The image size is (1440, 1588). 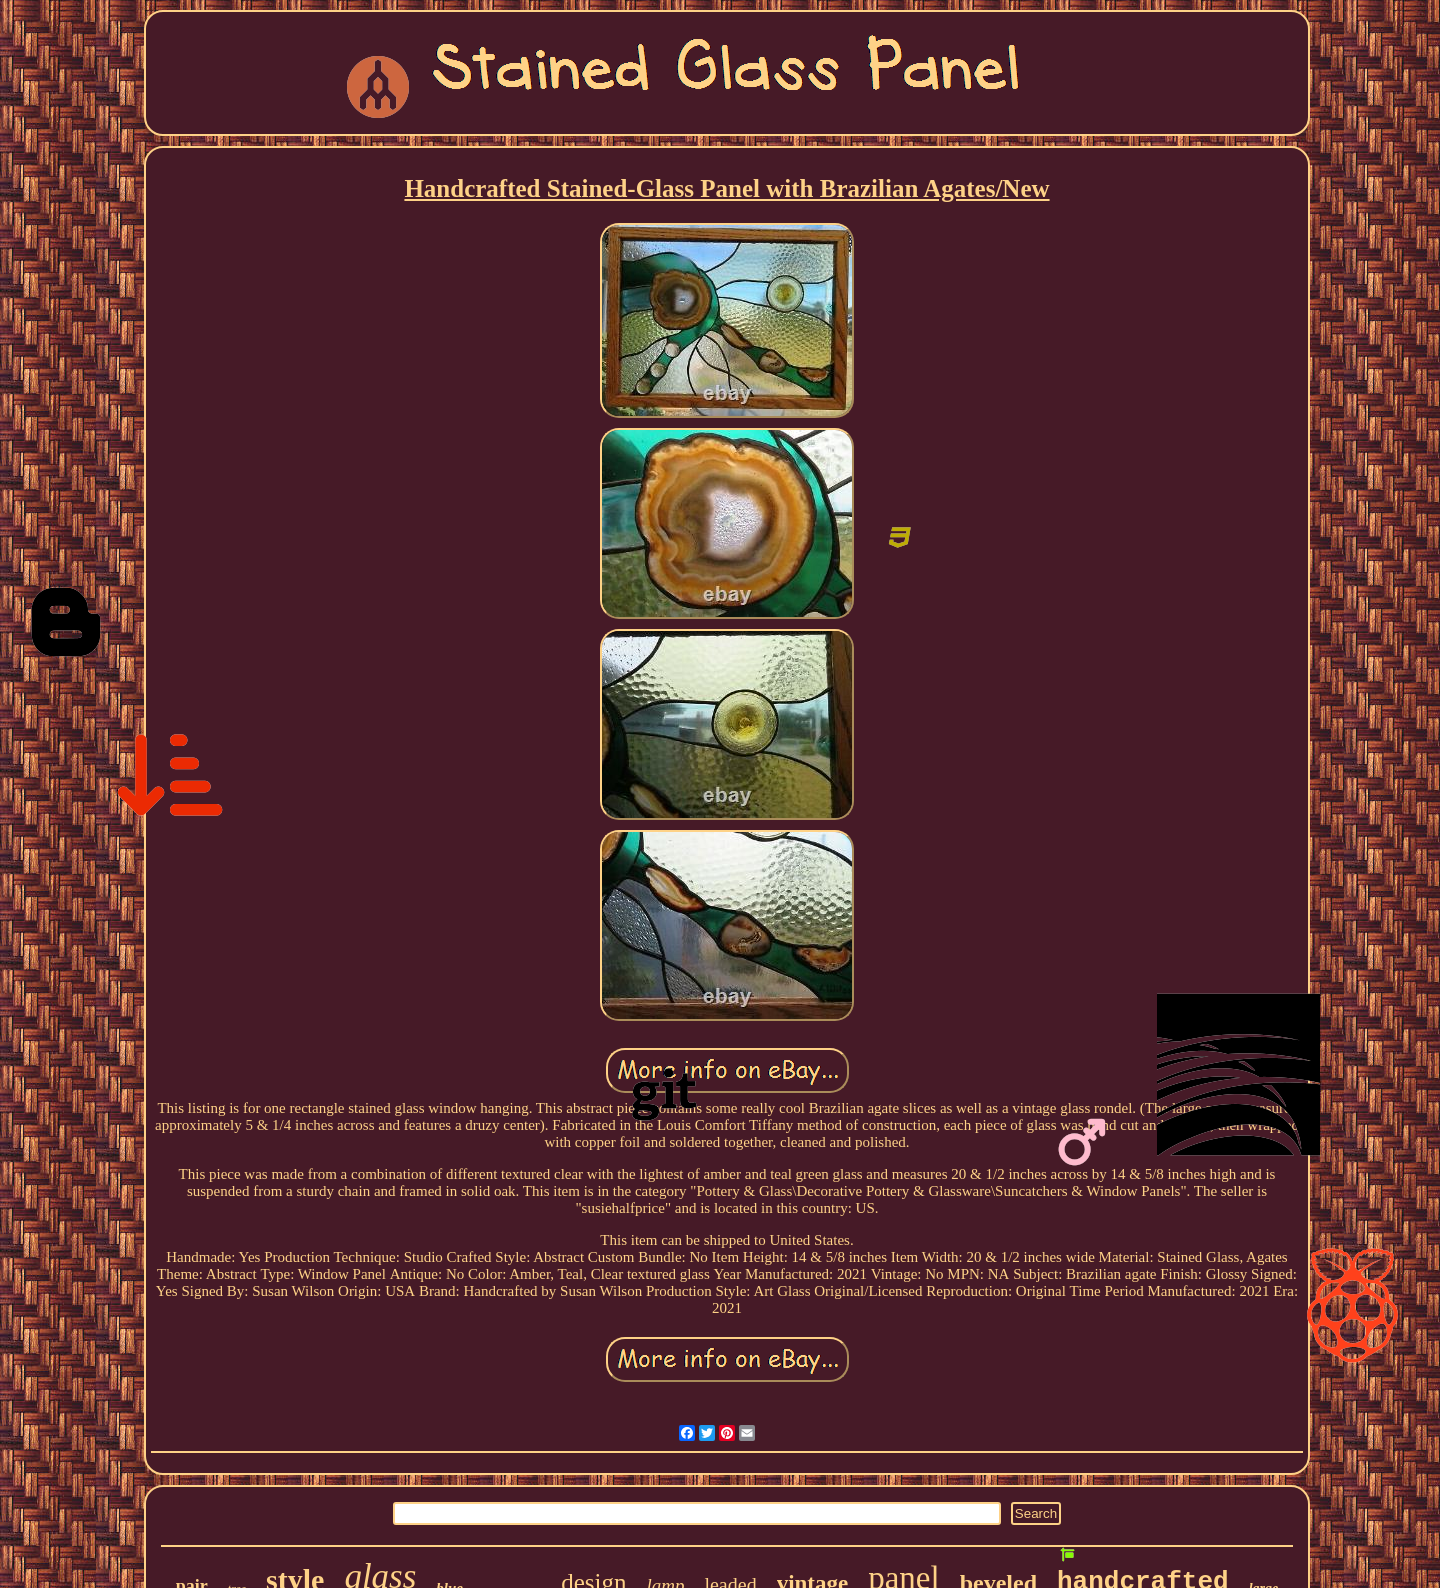 I want to click on indicates a storefront or business listing, so click(x=1067, y=1554).